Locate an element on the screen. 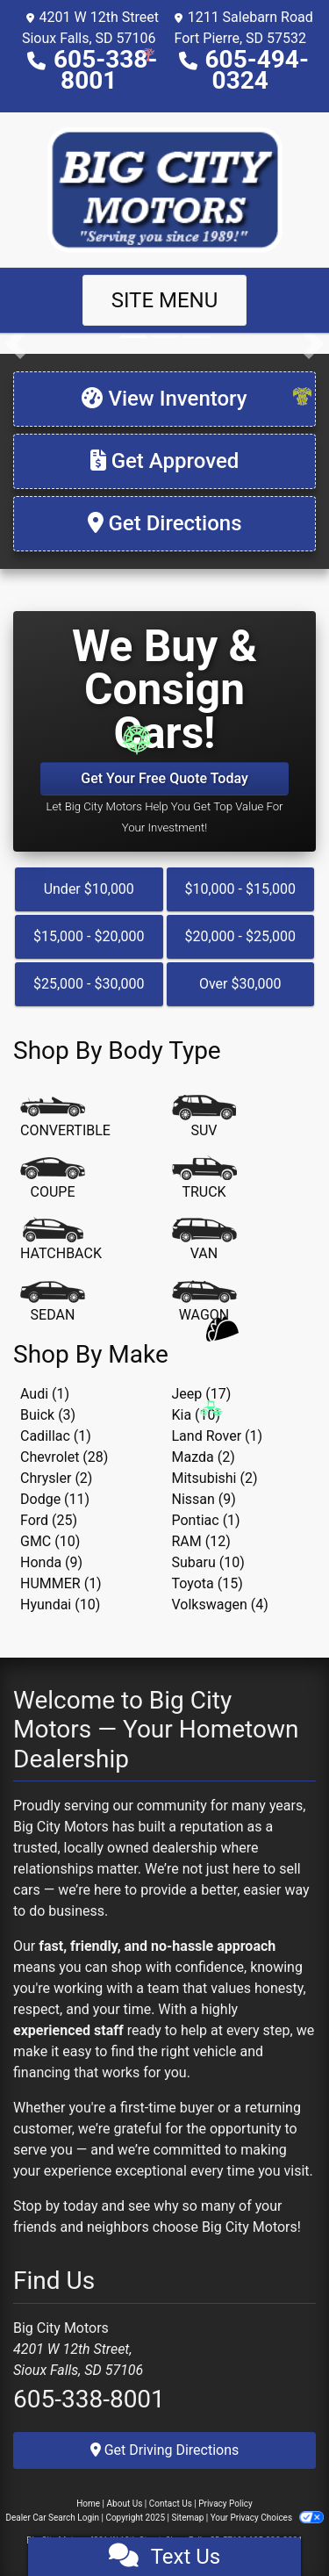 This screenshot has height=2576, width=329. browse mexican food options is located at coordinates (222, 1328).